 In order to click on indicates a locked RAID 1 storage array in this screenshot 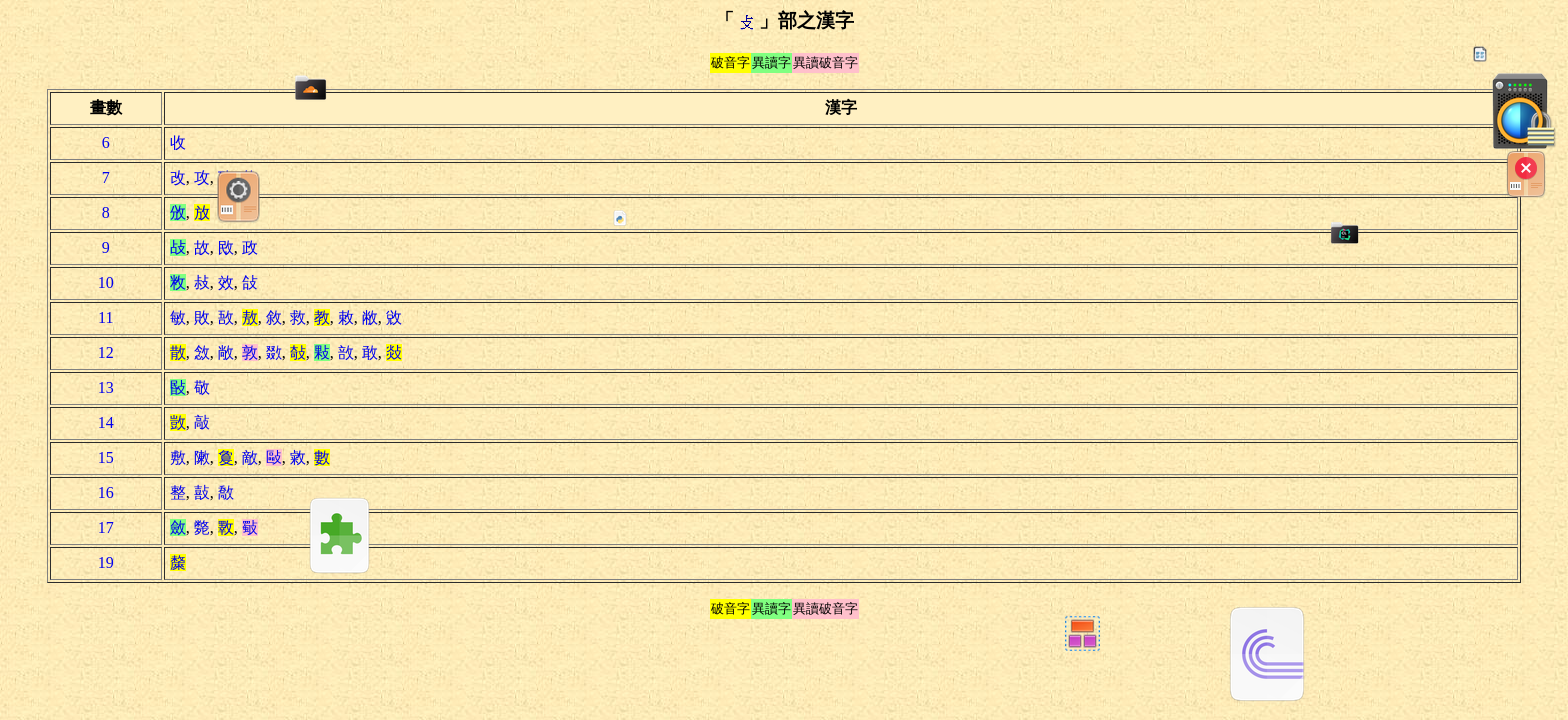, I will do `click(1520, 111)`.